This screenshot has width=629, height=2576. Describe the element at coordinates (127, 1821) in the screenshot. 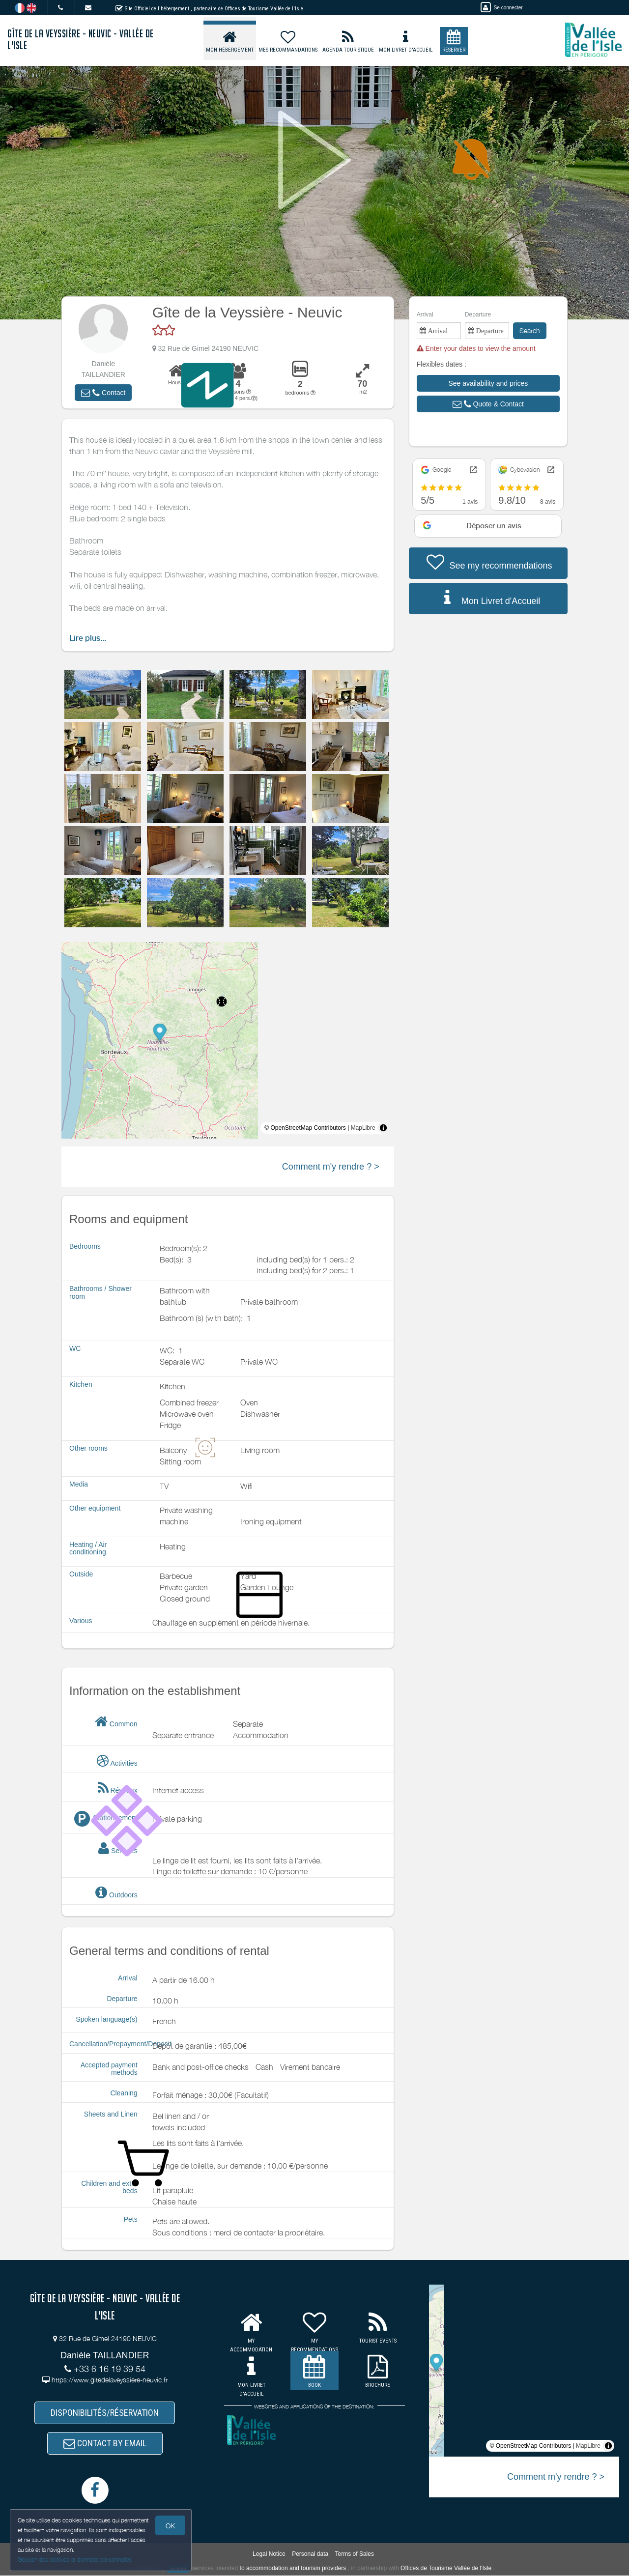

I see `access game or entertainment features` at that location.